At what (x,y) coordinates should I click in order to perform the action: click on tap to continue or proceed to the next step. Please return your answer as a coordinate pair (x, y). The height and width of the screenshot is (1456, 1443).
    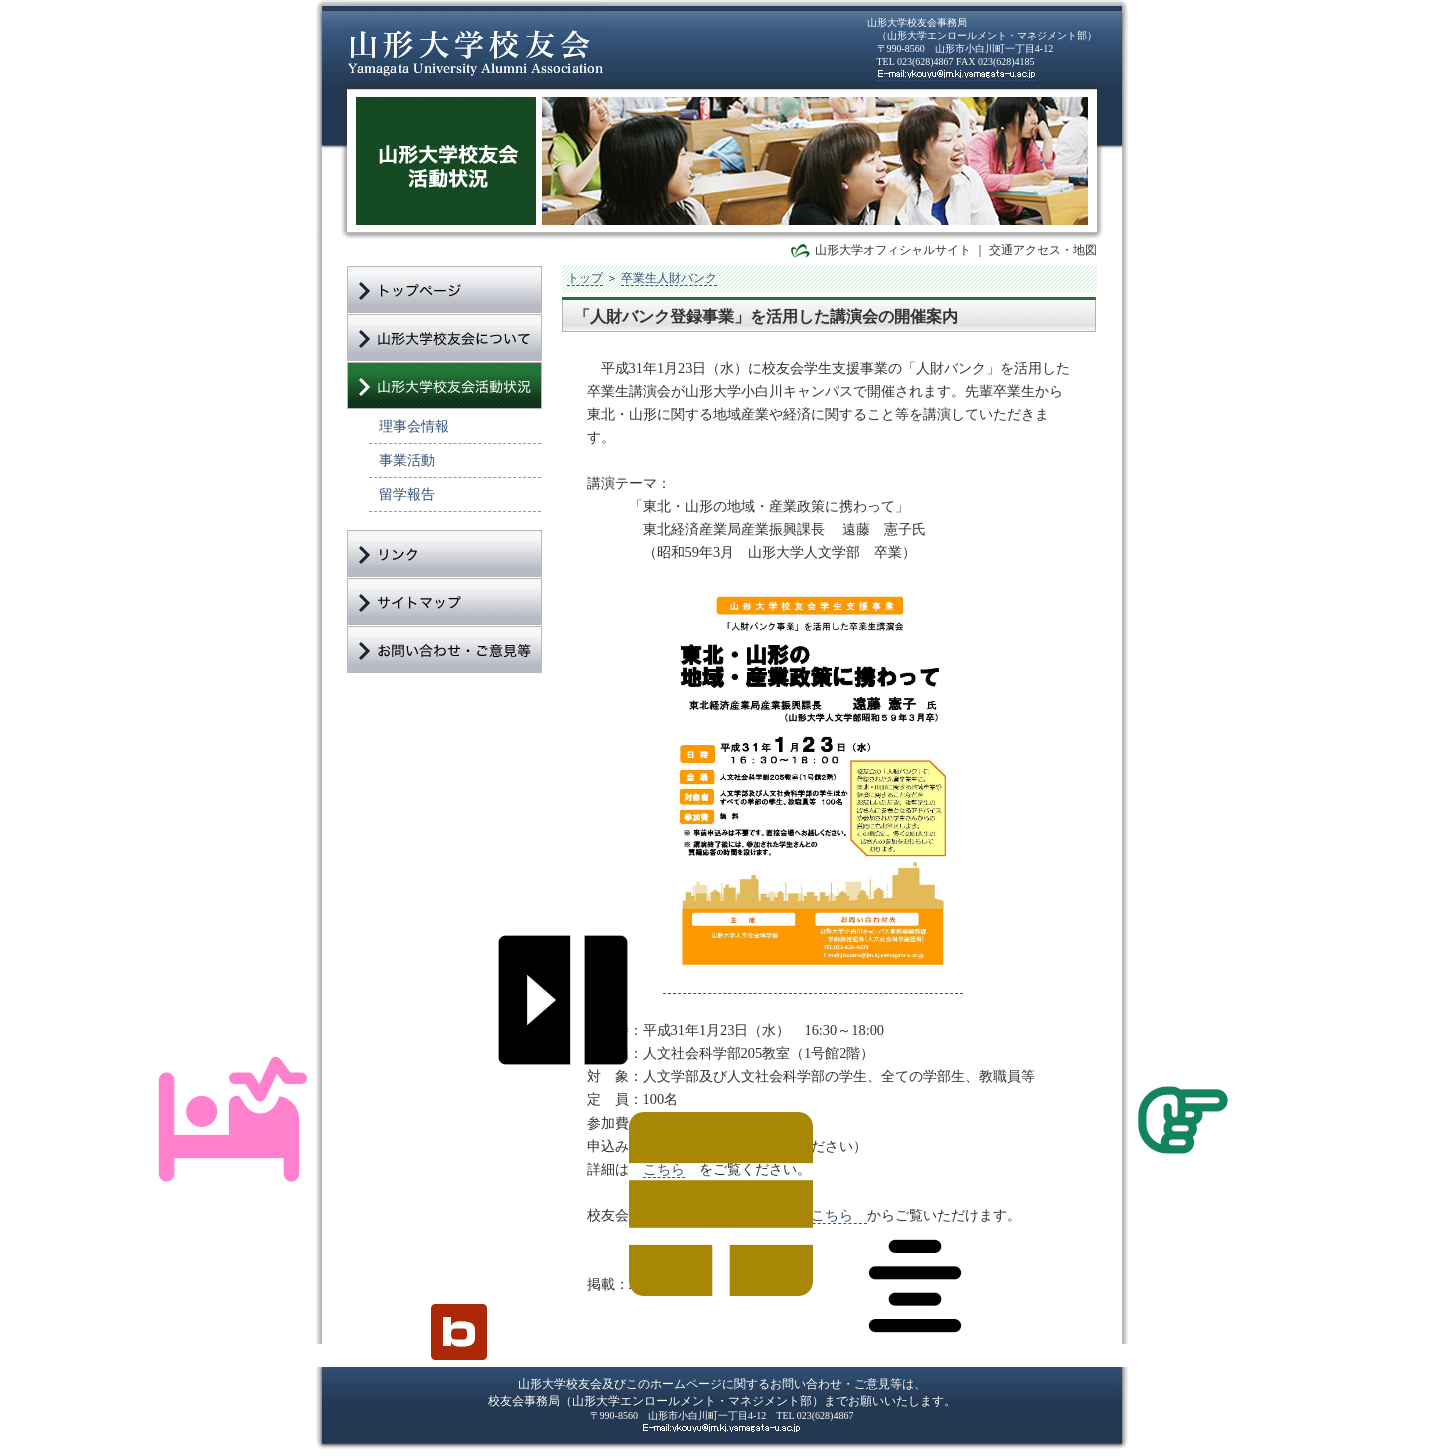
    Looking at the image, I should click on (1183, 1120).